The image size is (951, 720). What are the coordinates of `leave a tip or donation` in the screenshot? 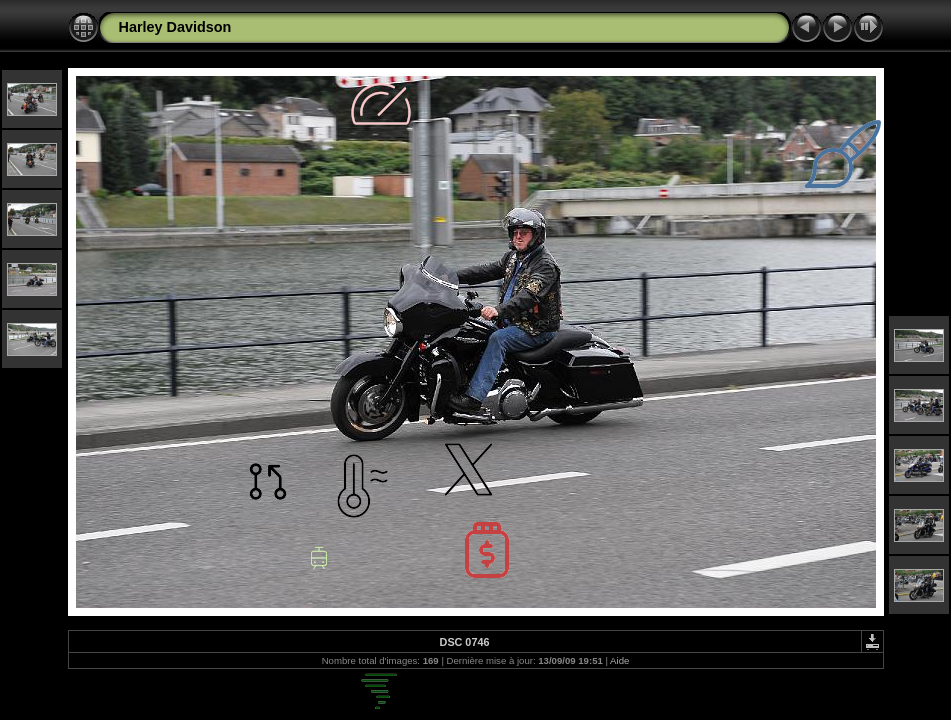 It's located at (487, 550).